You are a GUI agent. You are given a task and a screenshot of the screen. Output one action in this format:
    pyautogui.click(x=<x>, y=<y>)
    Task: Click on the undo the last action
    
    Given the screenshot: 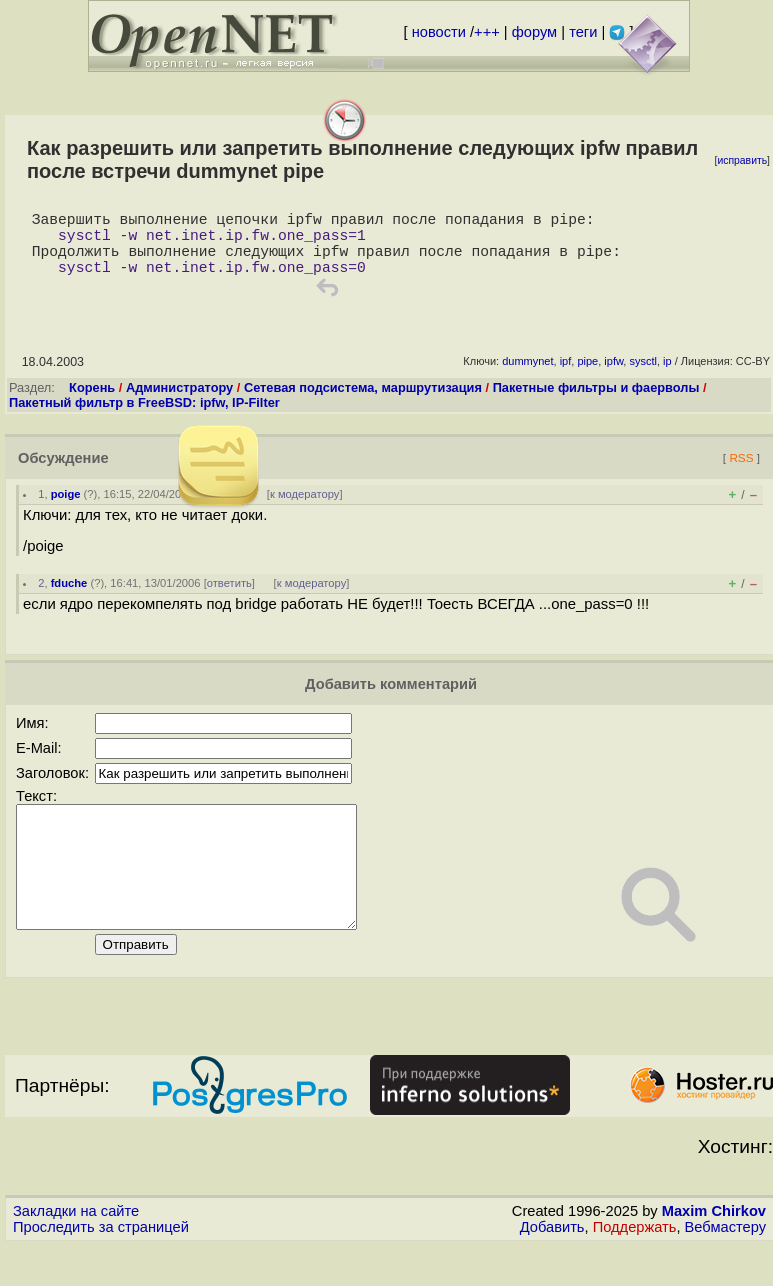 What is the action you would take?
    pyautogui.click(x=327, y=287)
    